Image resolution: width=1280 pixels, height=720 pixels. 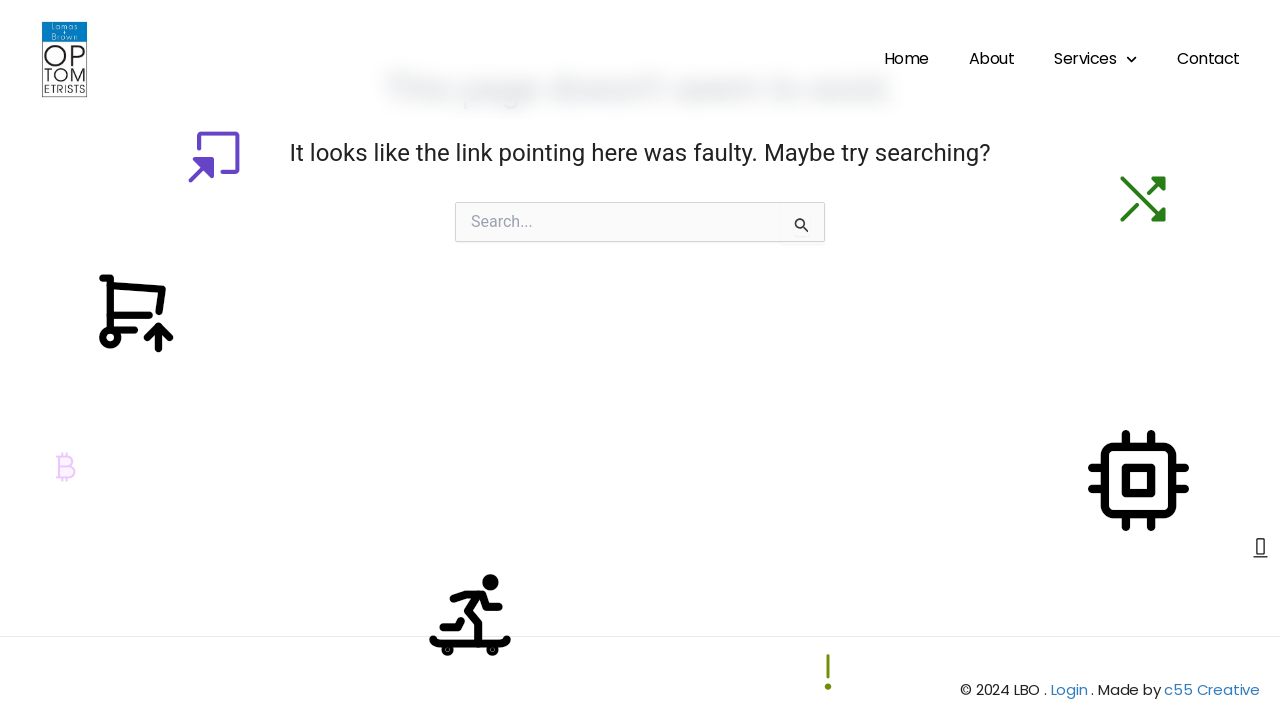 I want to click on import or bring content into a container, so click(x=214, y=157).